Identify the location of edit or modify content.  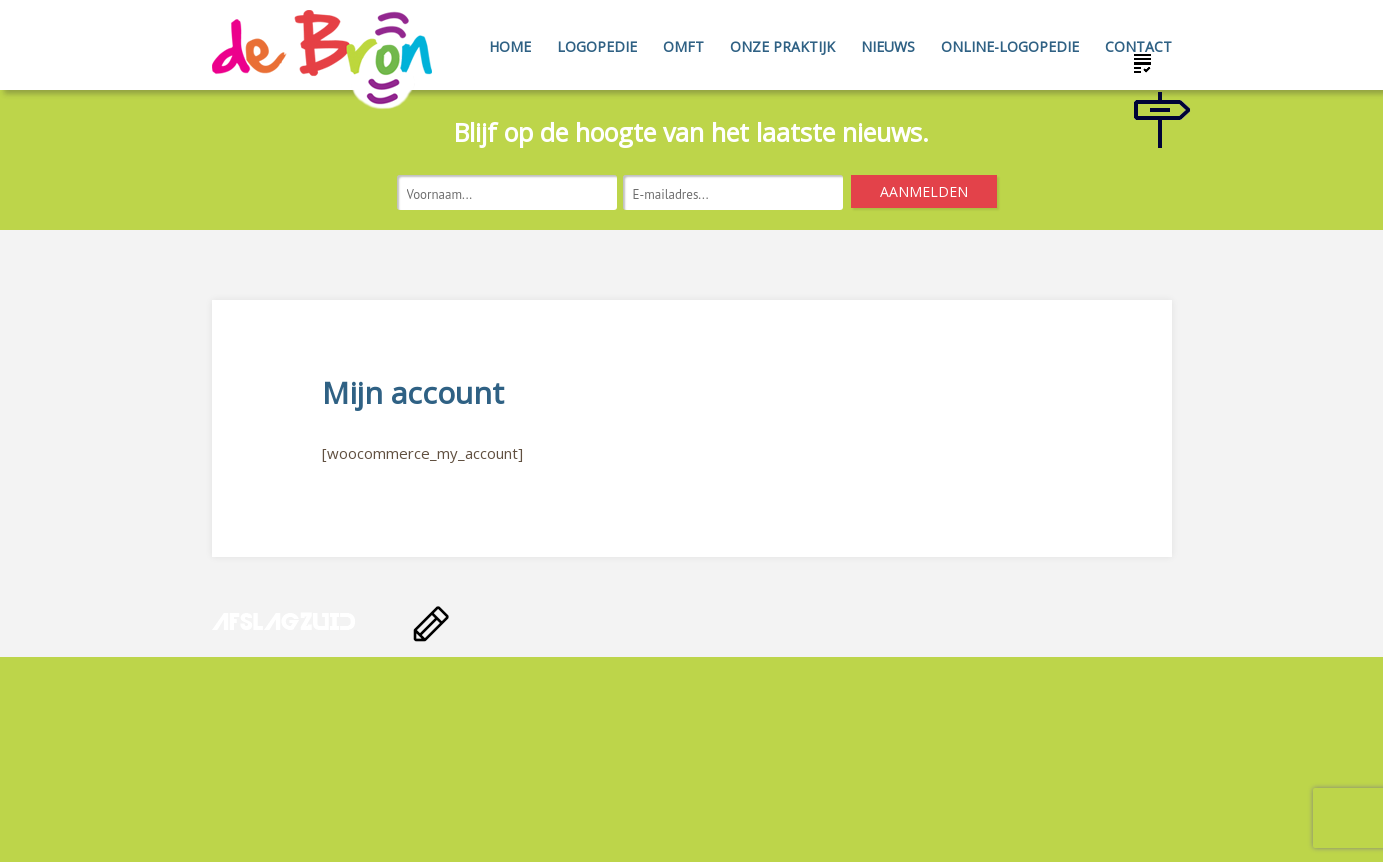
(430, 624).